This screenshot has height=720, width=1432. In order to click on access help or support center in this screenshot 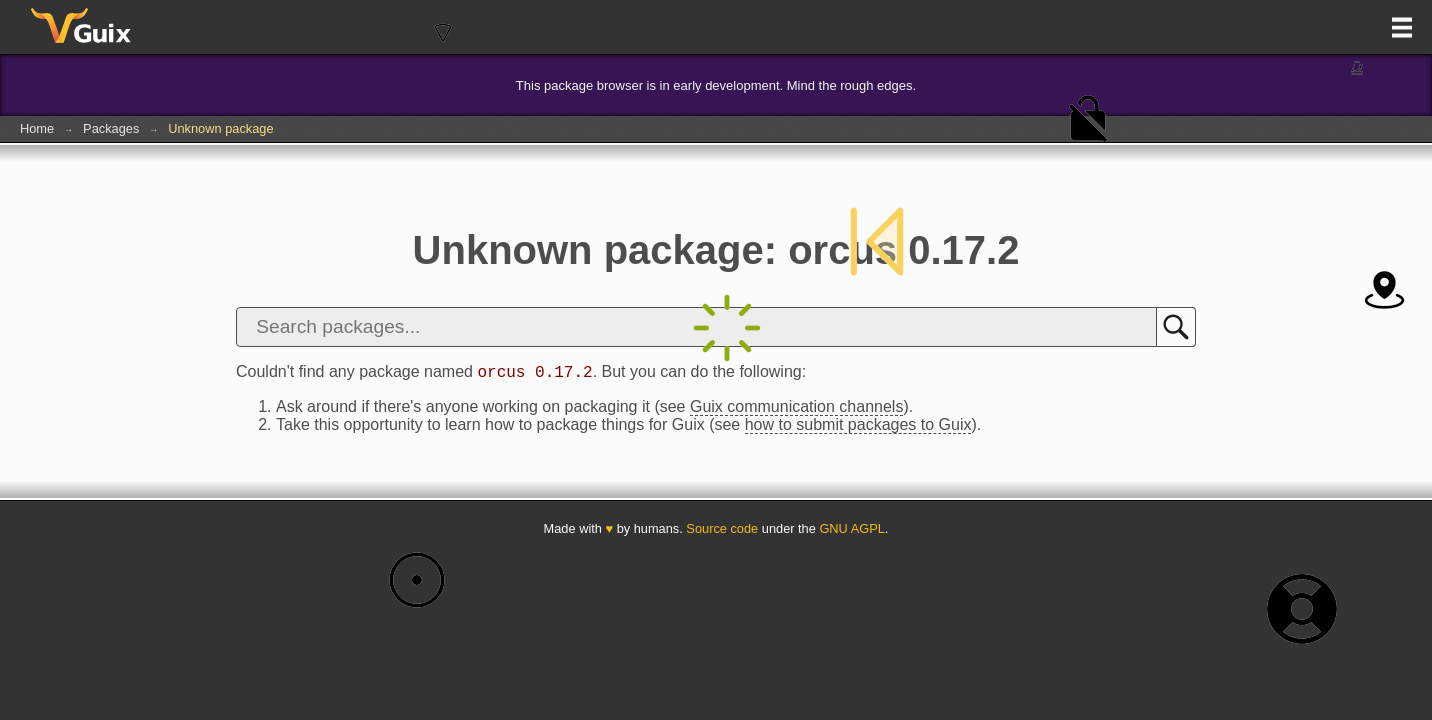, I will do `click(1302, 609)`.